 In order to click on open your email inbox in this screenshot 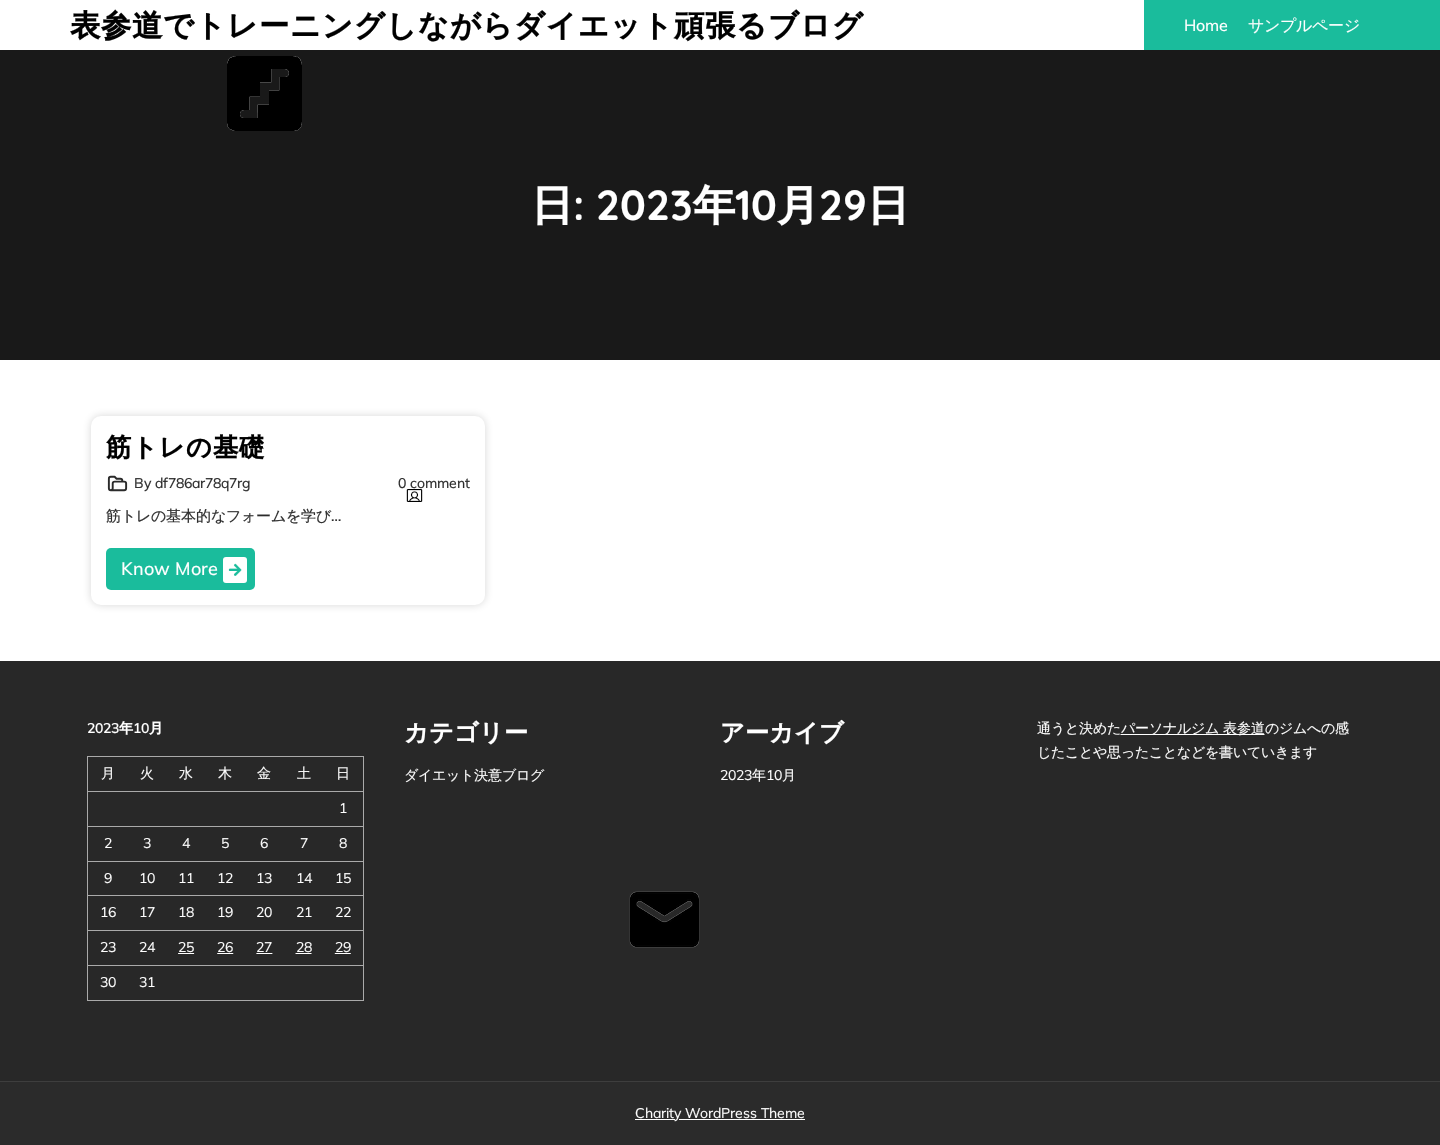, I will do `click(664, 919)`.